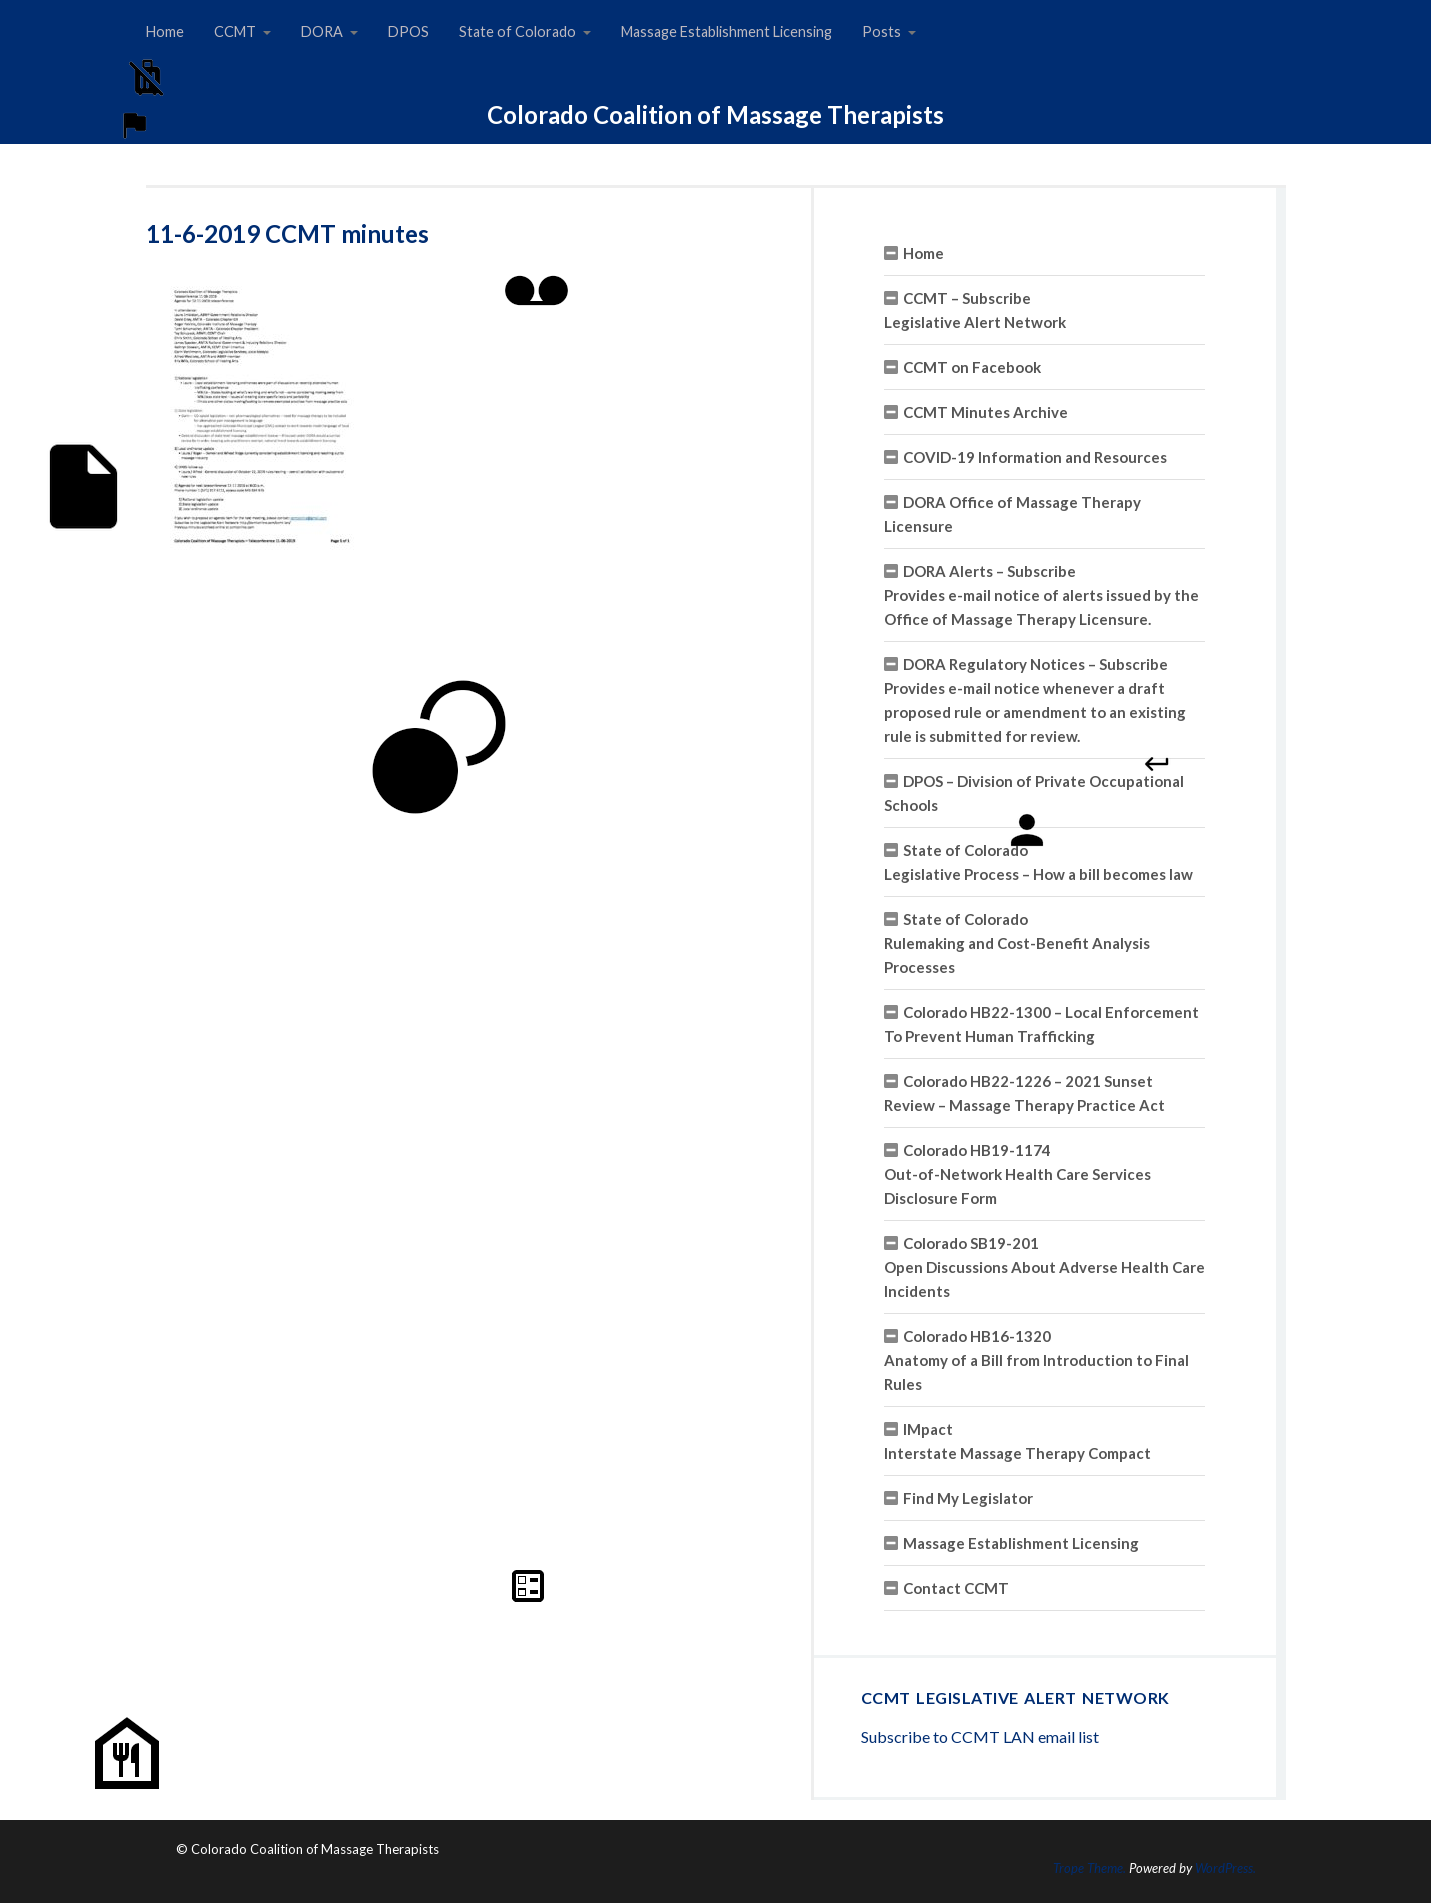 The image size is (1431, 1903). I want to click on flag or mark an item for review, so click(134, 125).